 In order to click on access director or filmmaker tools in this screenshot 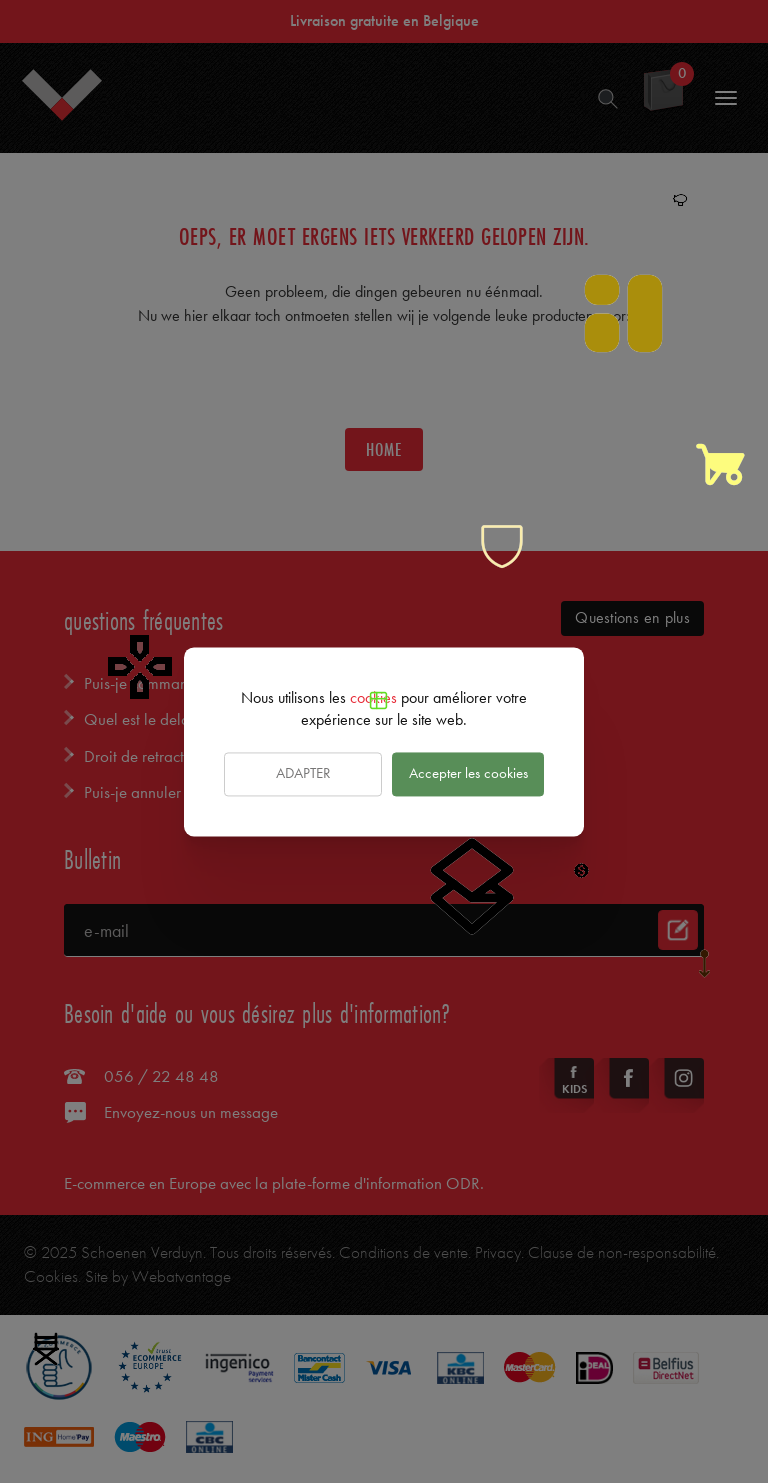, I will do `click(46, 1349)`.